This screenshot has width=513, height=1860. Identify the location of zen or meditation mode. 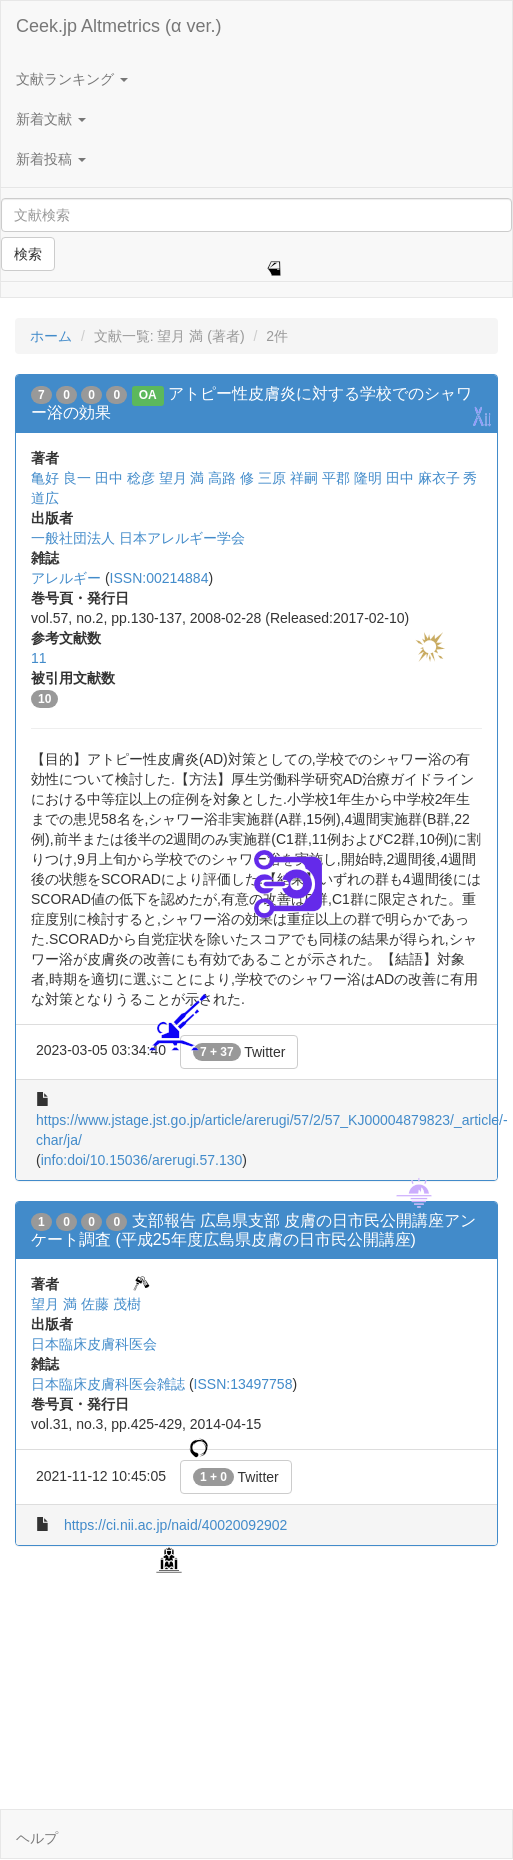
(199, 1448).